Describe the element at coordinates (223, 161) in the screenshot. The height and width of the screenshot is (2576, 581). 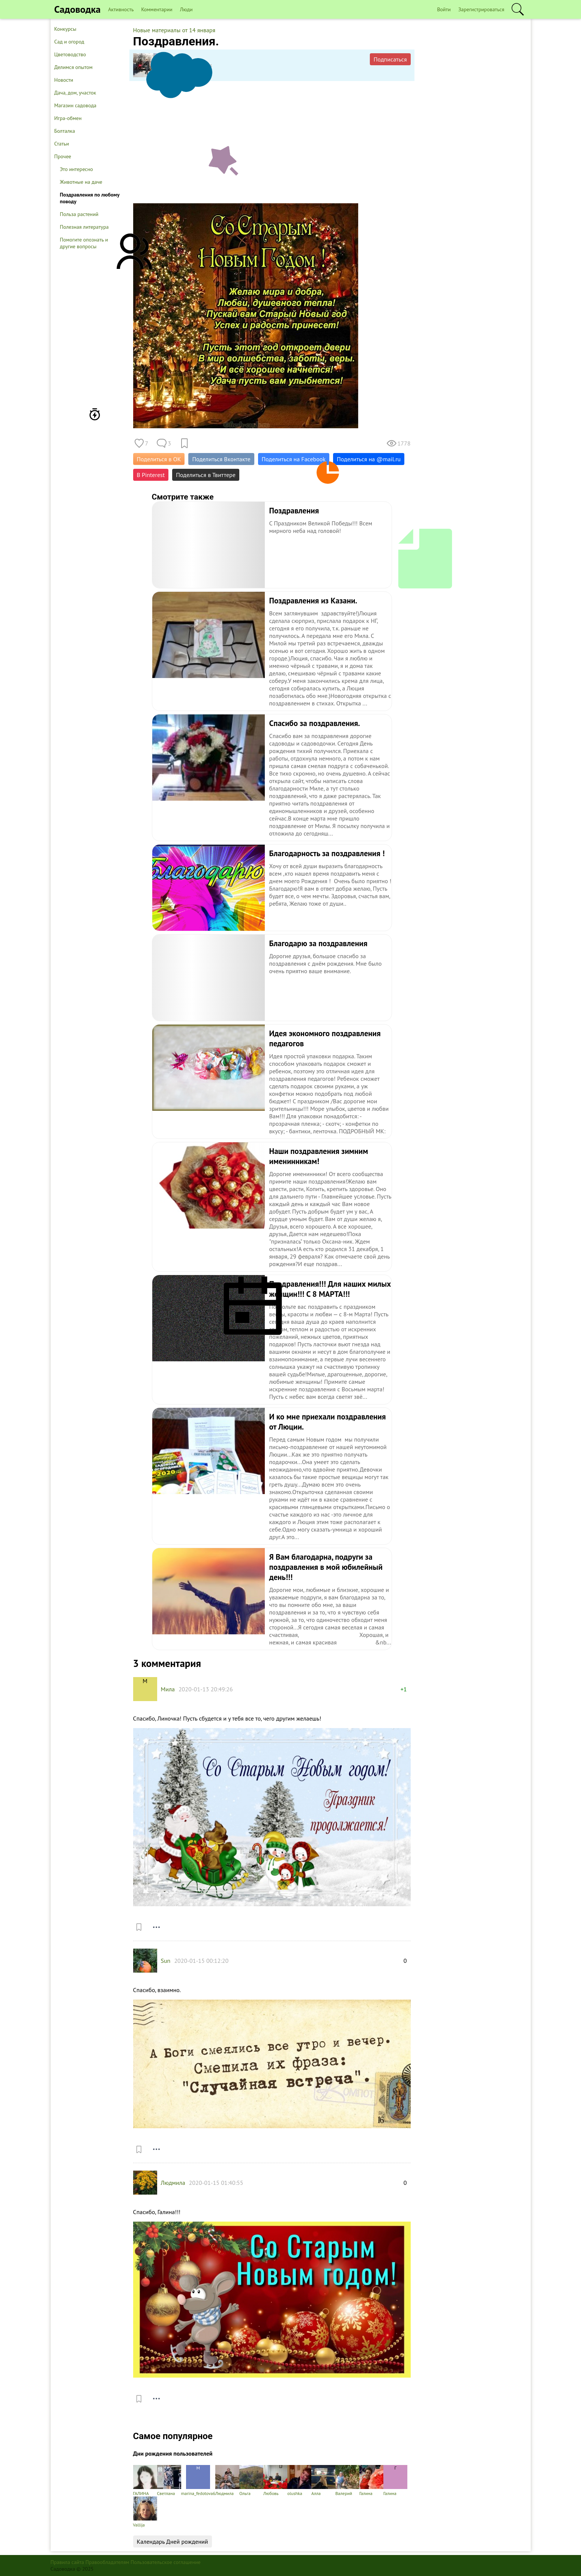
I see `apply magic wand or auto-enhance effect` at that location.